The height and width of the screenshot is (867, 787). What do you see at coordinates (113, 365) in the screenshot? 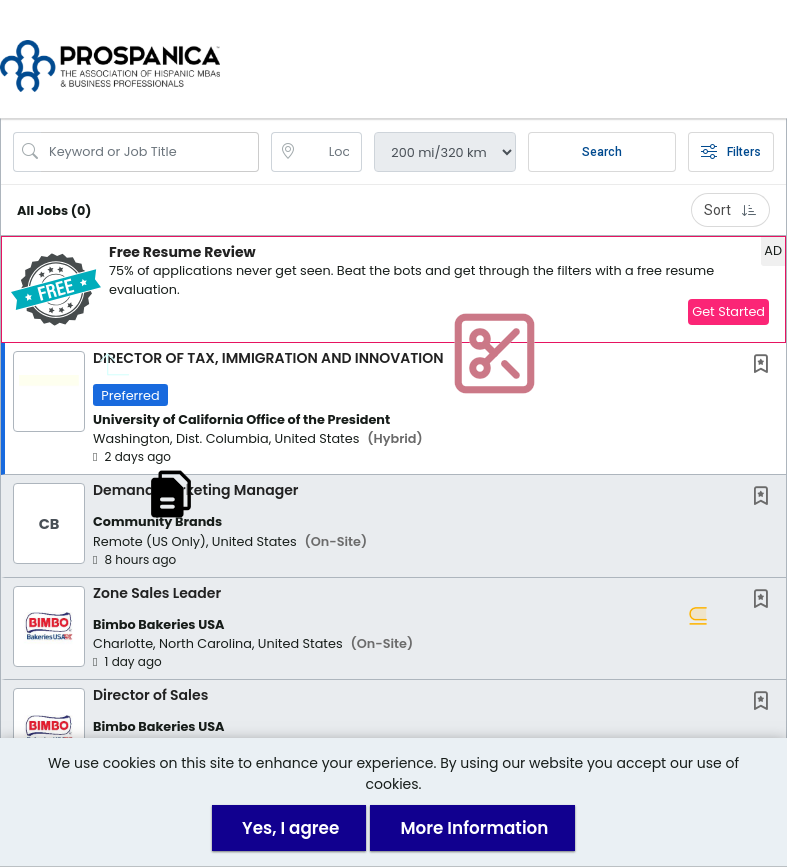
I see `go back and return to top` at bounding box center [113, 365].